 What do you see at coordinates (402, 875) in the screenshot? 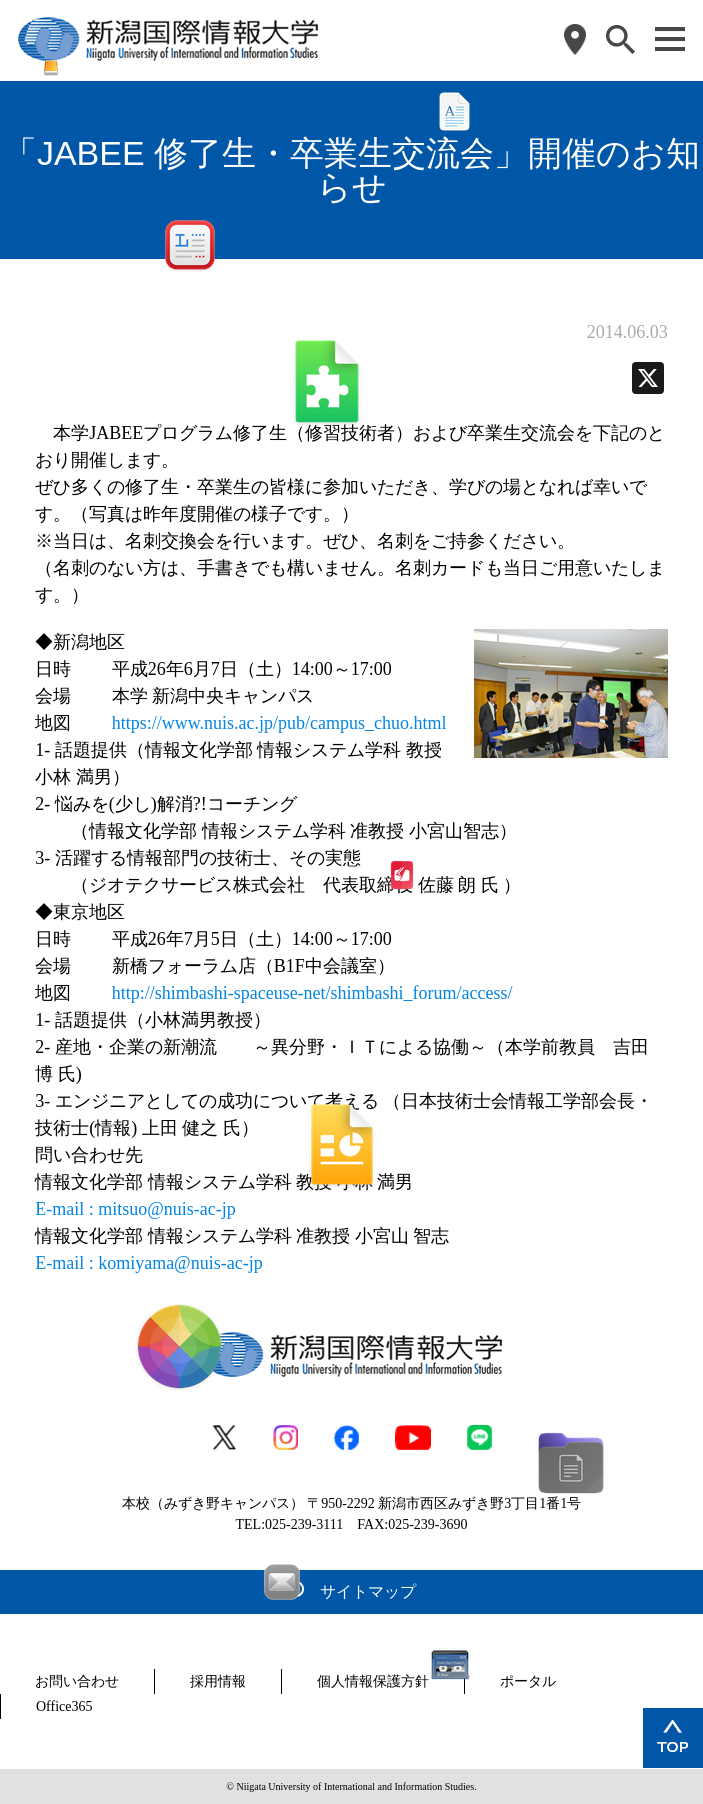
I see `postscript or vector document file` at bounding box center [402, 875].